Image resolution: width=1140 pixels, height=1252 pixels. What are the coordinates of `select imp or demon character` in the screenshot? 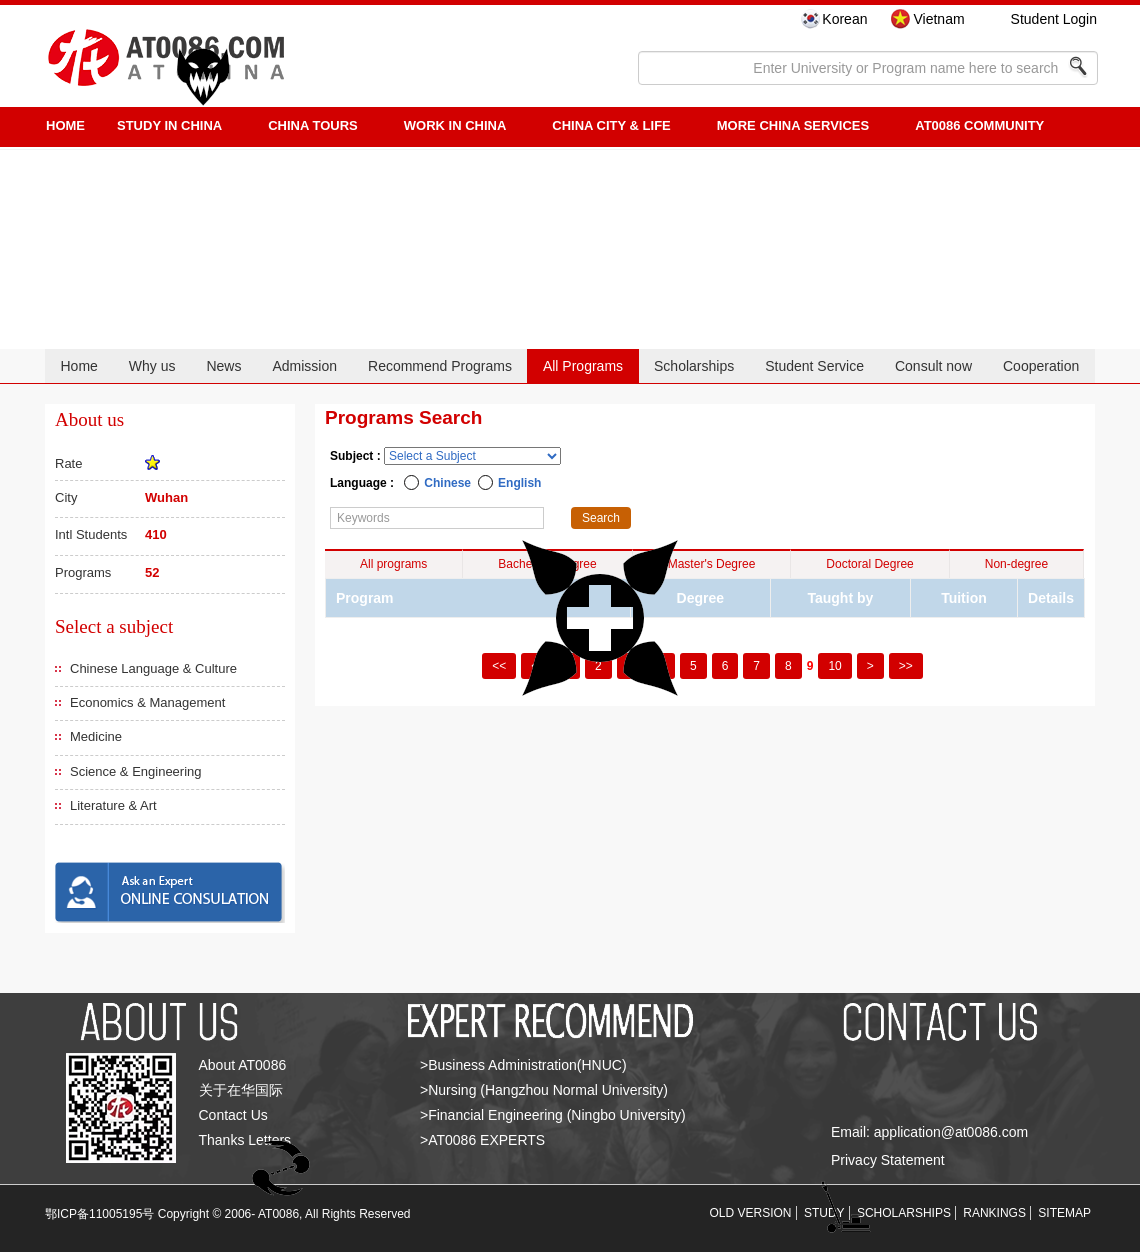 It's located at (203, 77).